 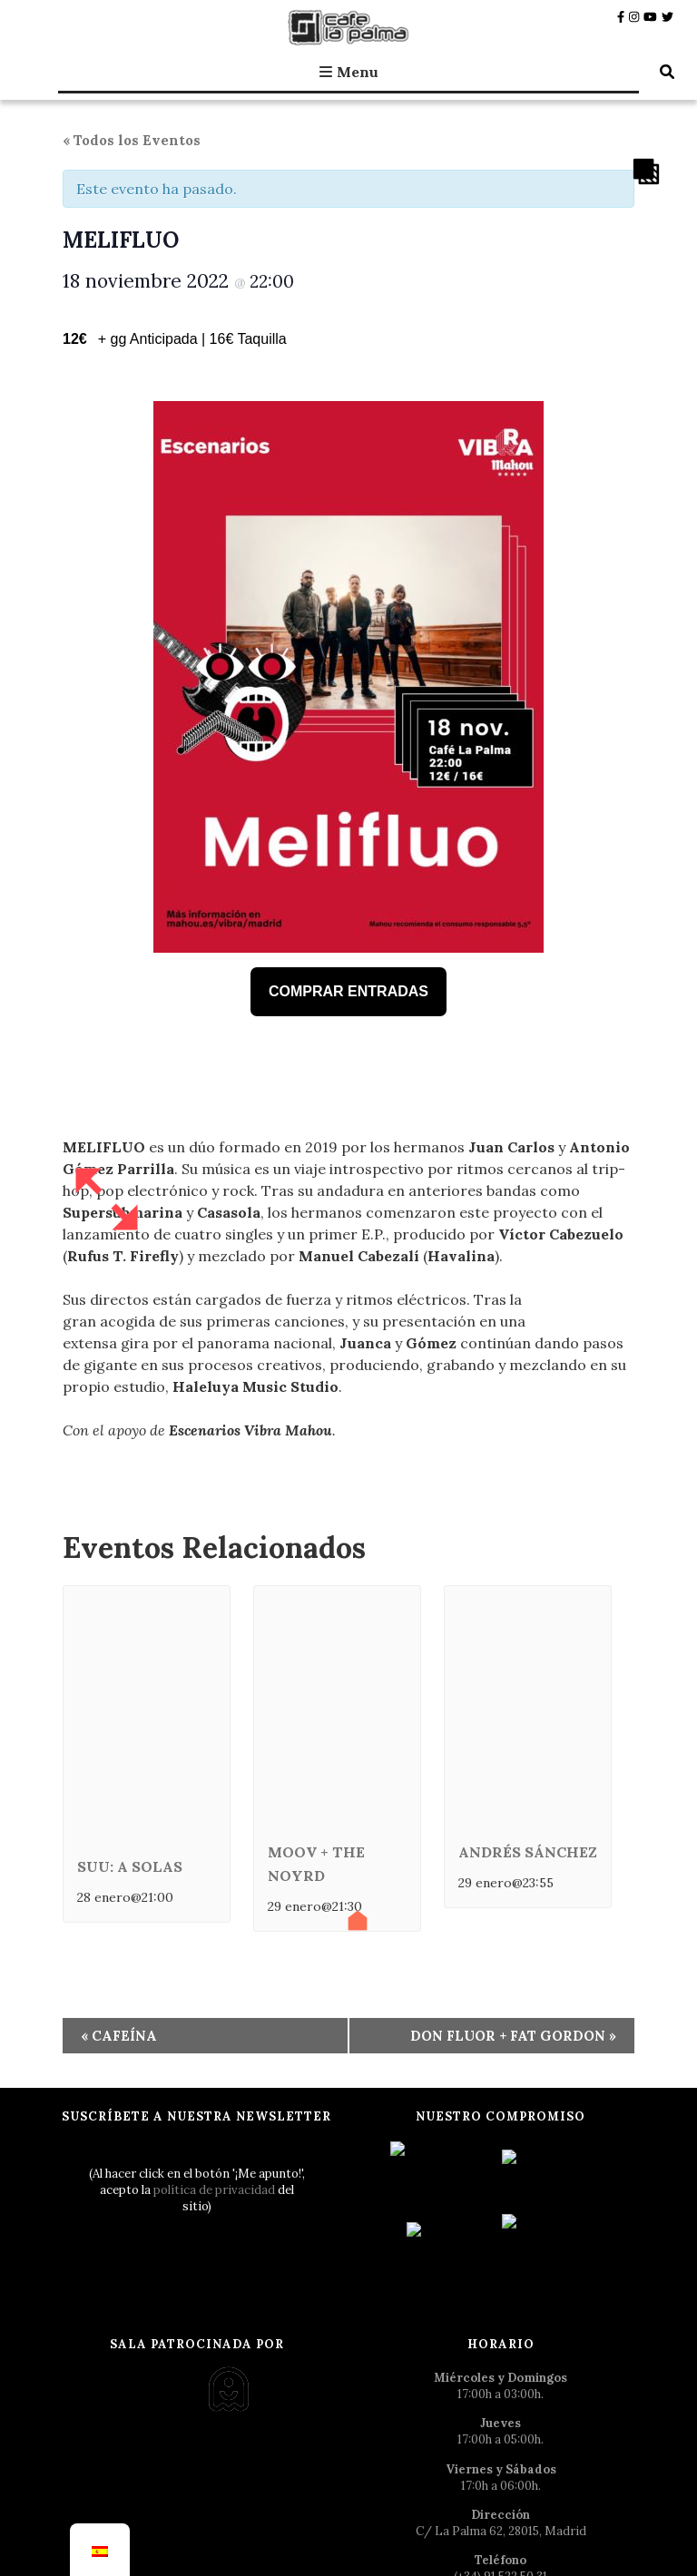 What do you see at coordinates (646, 171) in the screenshot?
I see `apply shadow effect to selected element` at bounding box center [646, 171].